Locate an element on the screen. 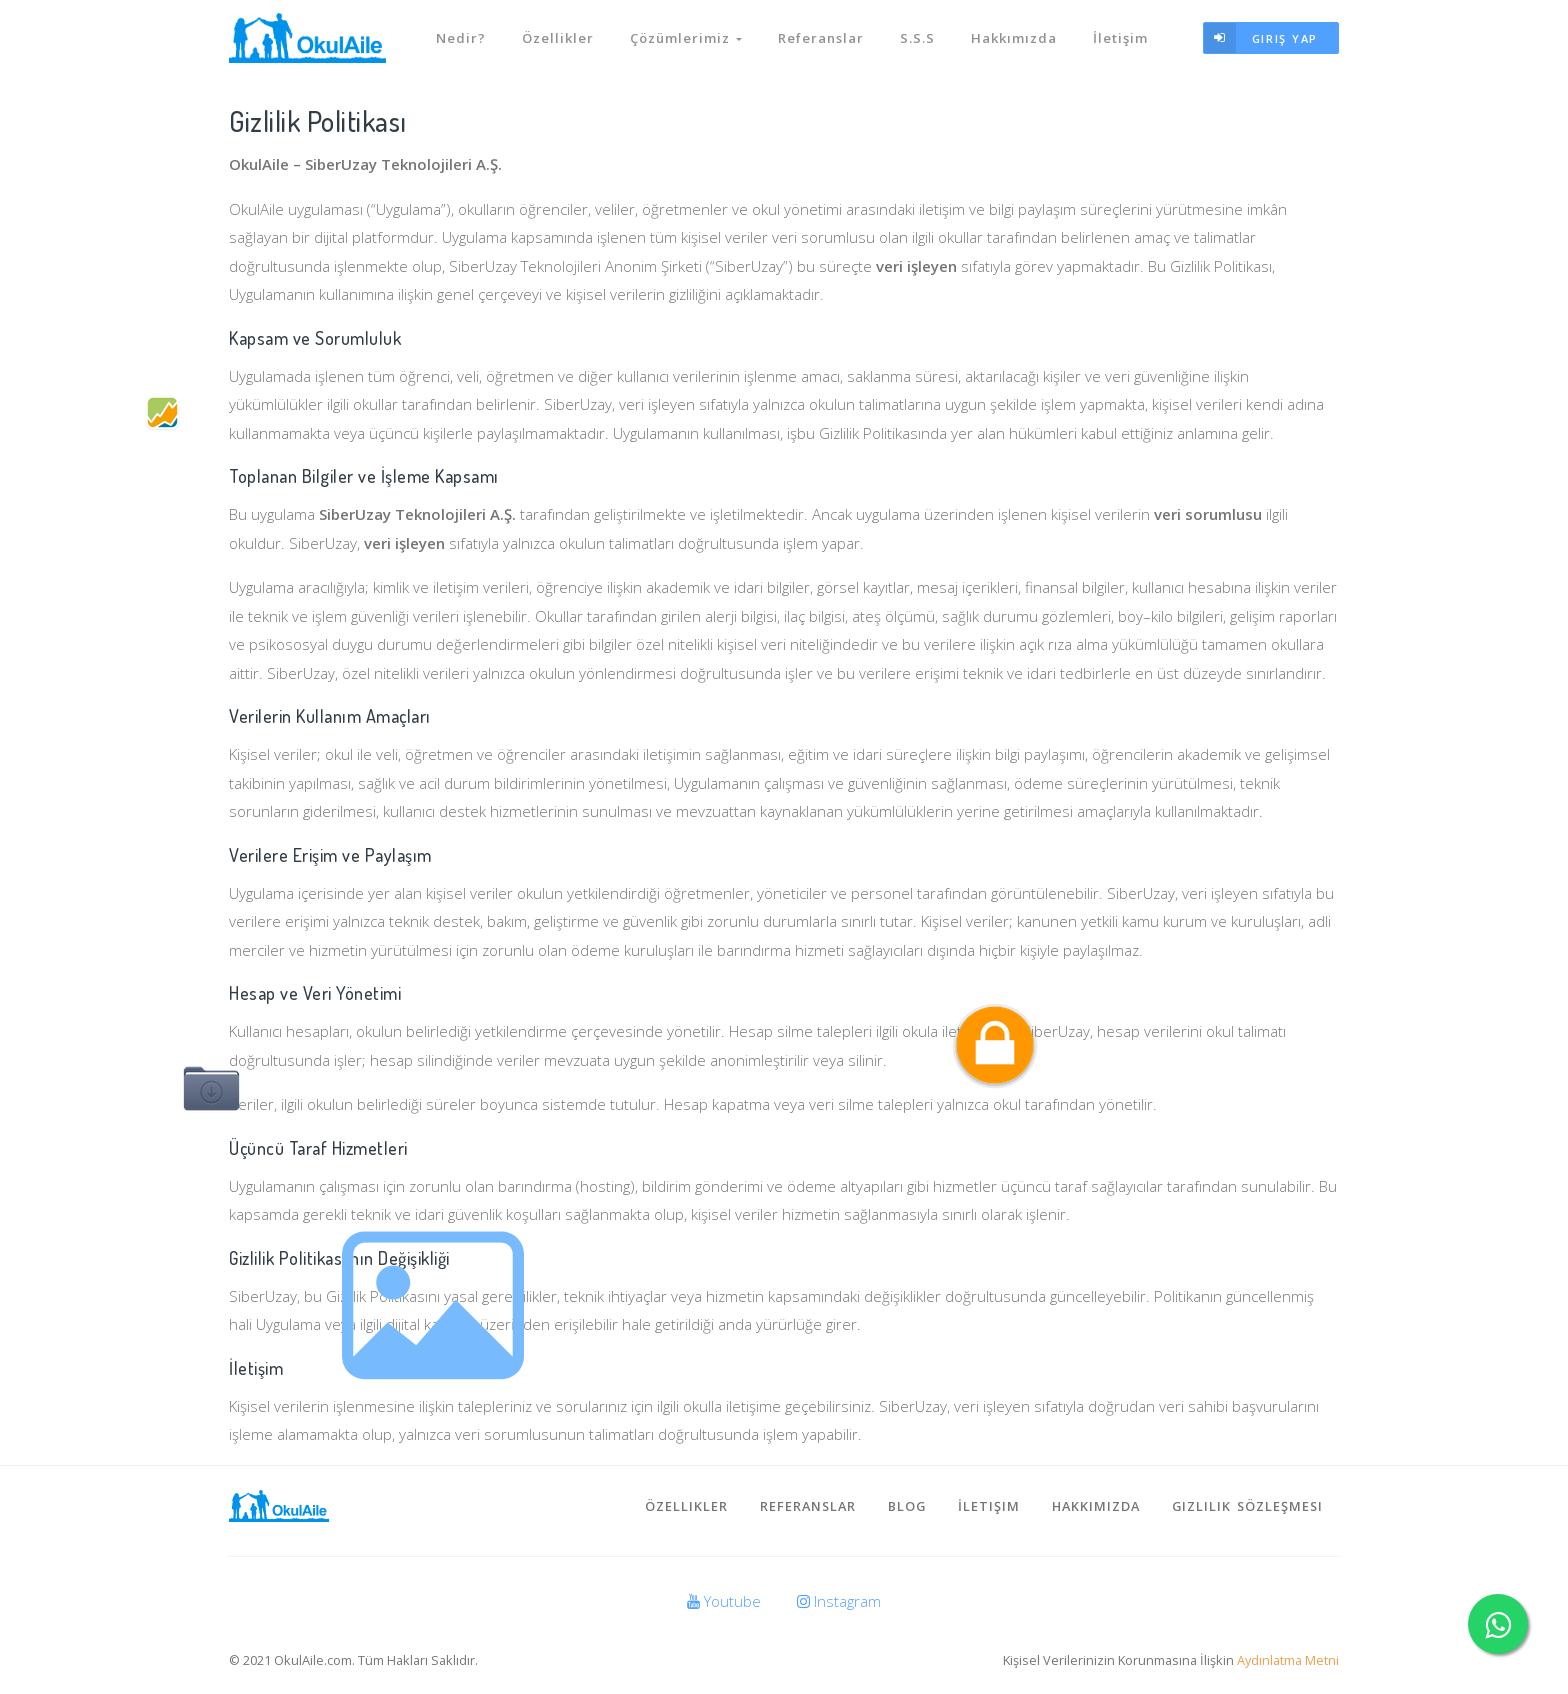 The image size is (1568, 1694). access your downloads folder is located at coordinates (211, 1088).